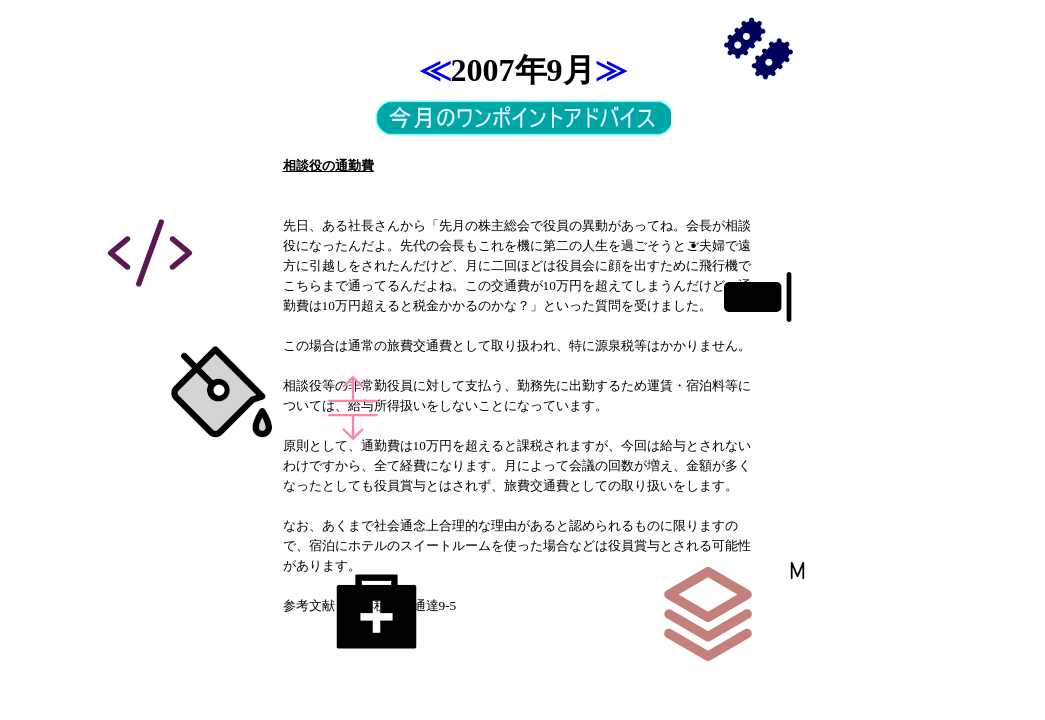 The image size is (1045, 720). Describe the element at coordinates (758, 48) in the screenshot. I see `view microbiology or bacteria-related content` at that location.